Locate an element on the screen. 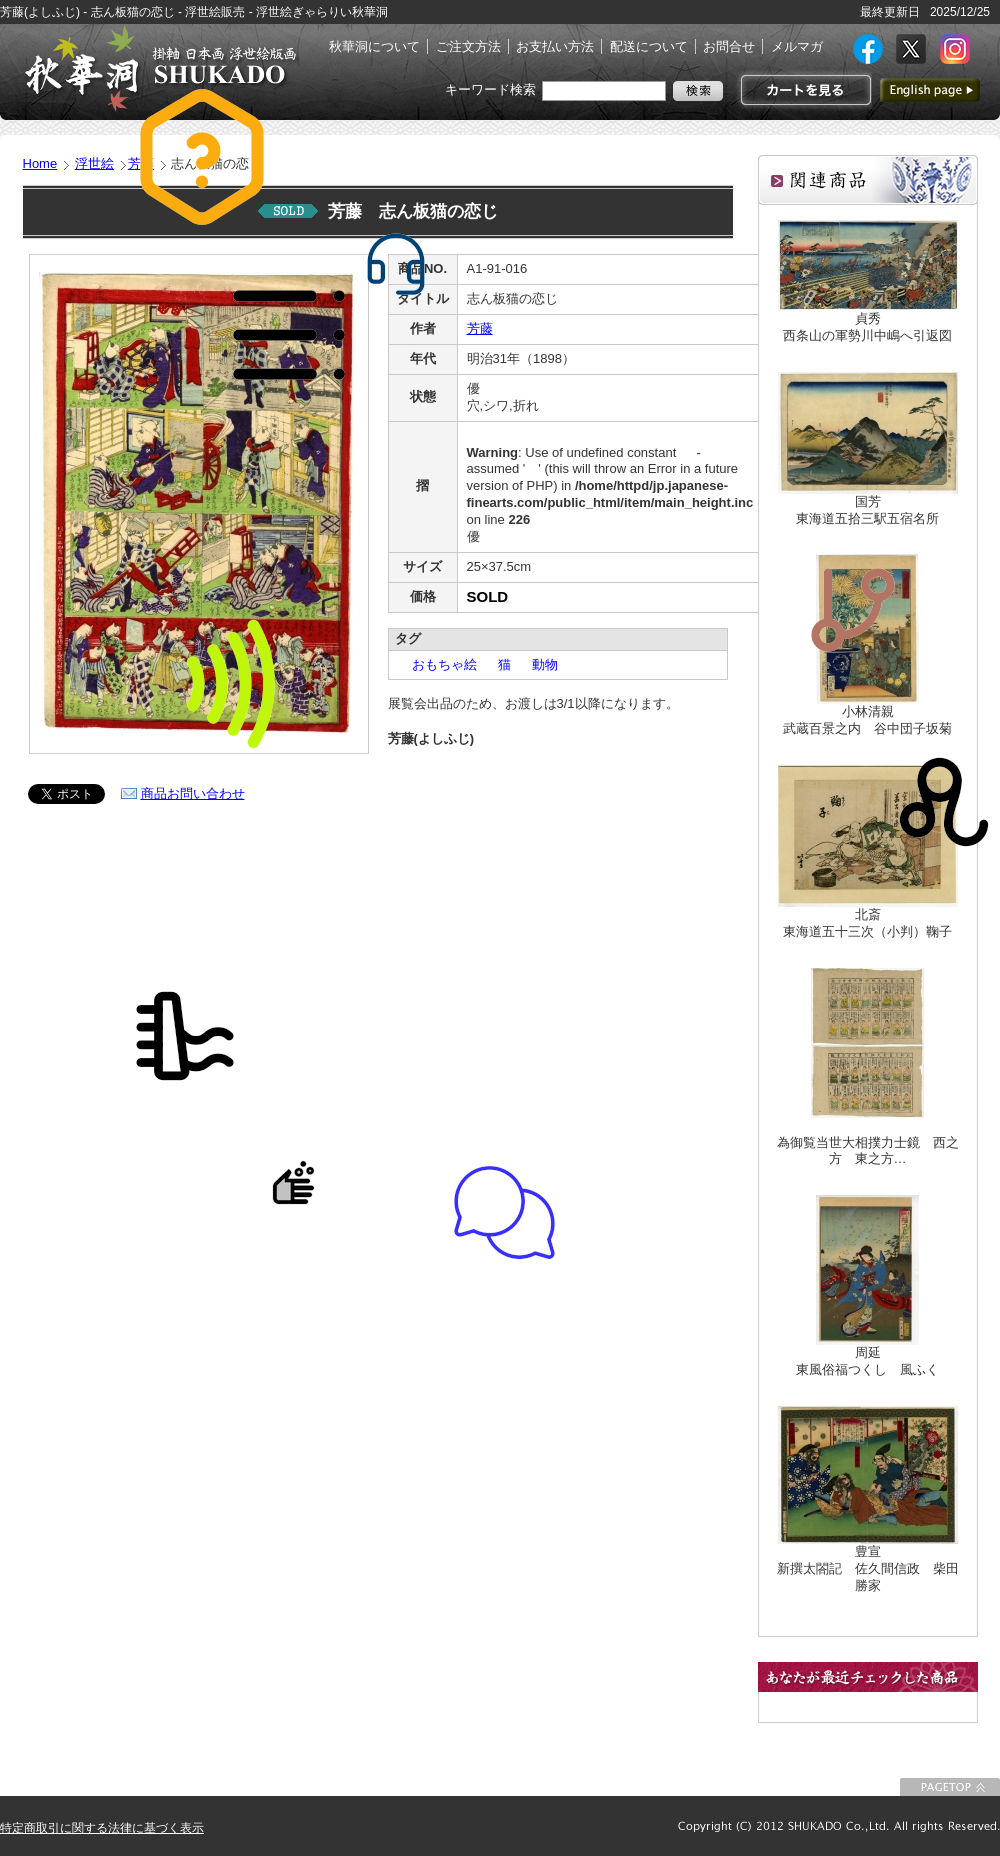  indicates leo zodiac sign is located at coordinates (944, 802).